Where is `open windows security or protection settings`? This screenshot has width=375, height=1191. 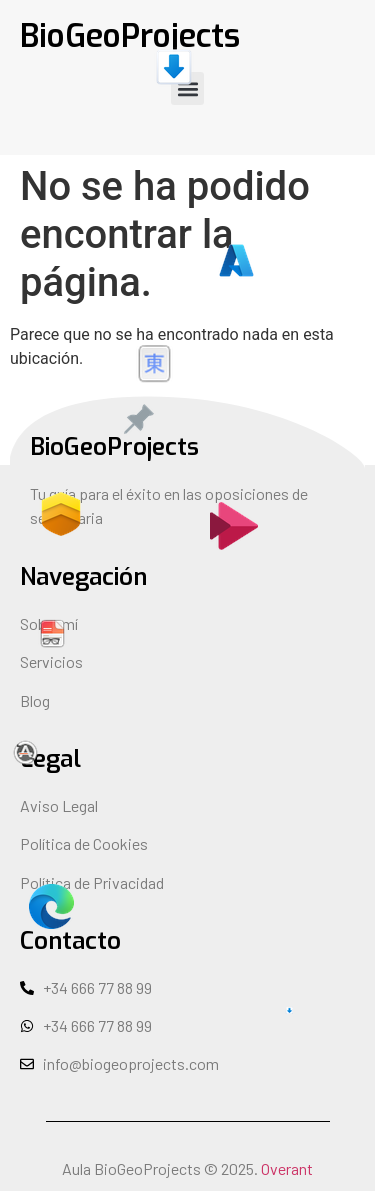
open windows security or protection settings is located at coordinates (61, 514).